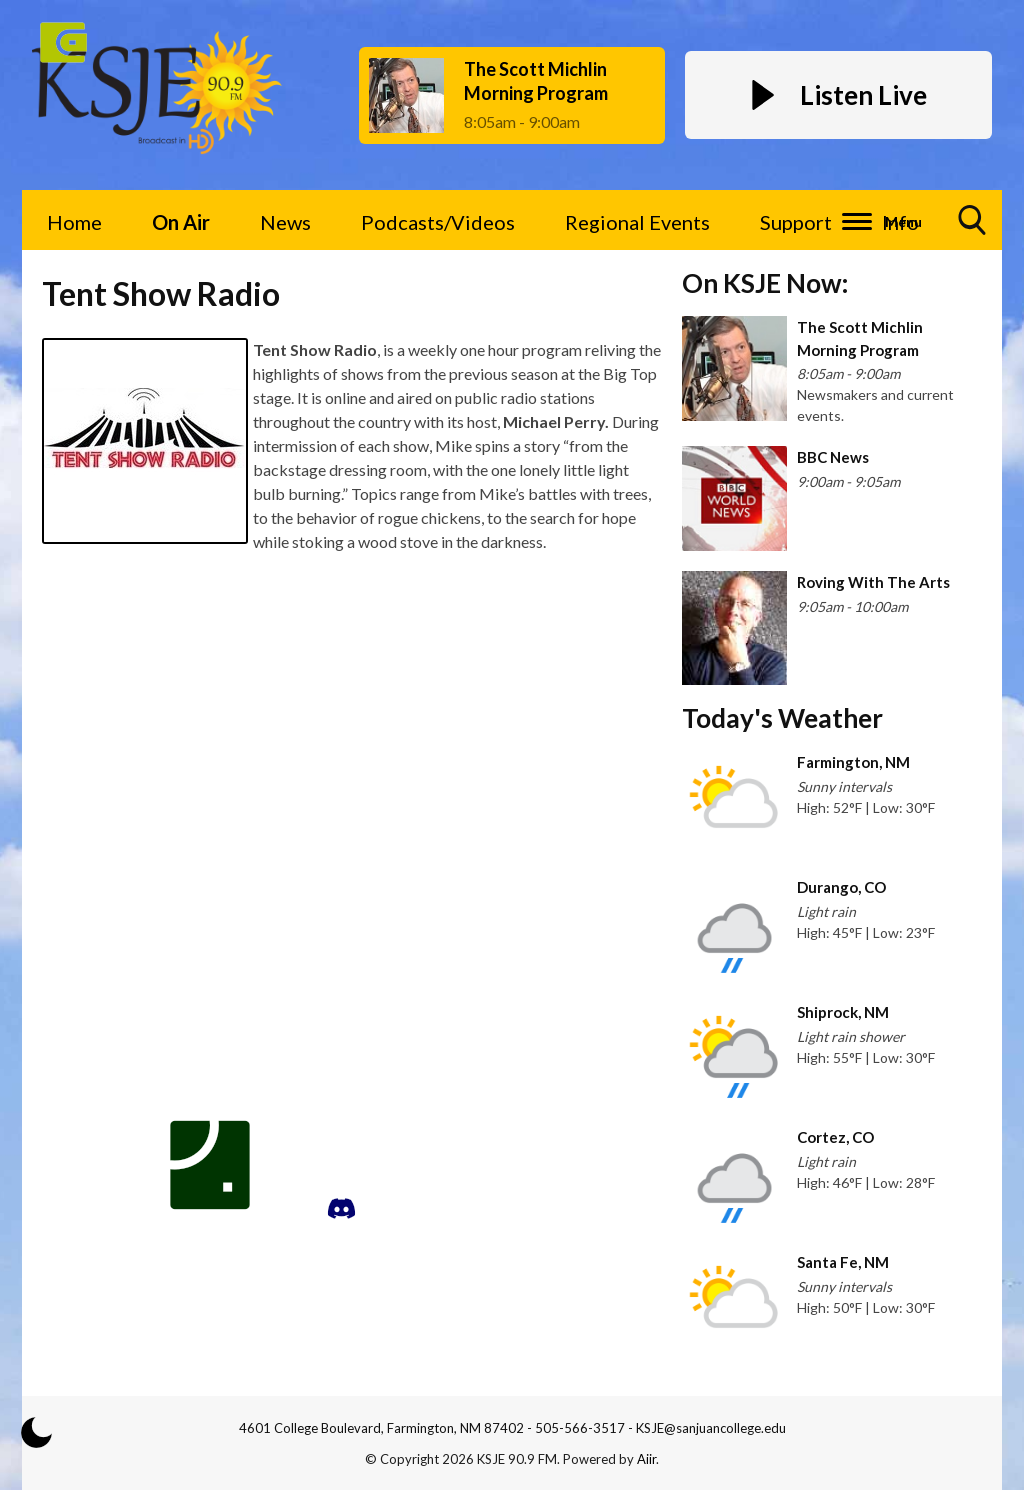  What do you see at coordinates (210, 1165) in the screenshot?
I see `access local storage or hard drive` at bounding box center [210, 1165].